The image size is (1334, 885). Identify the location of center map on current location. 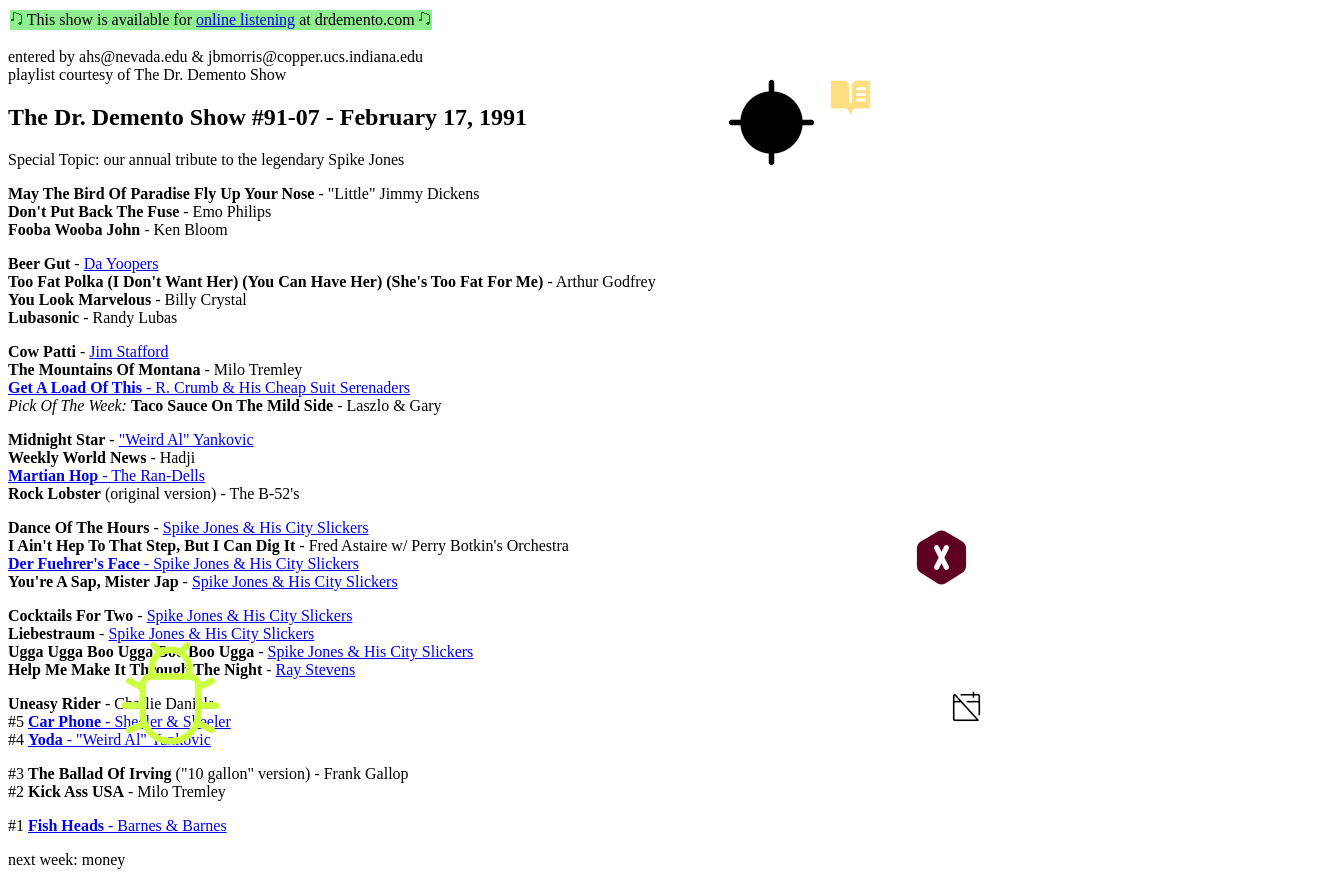
(771, 122).